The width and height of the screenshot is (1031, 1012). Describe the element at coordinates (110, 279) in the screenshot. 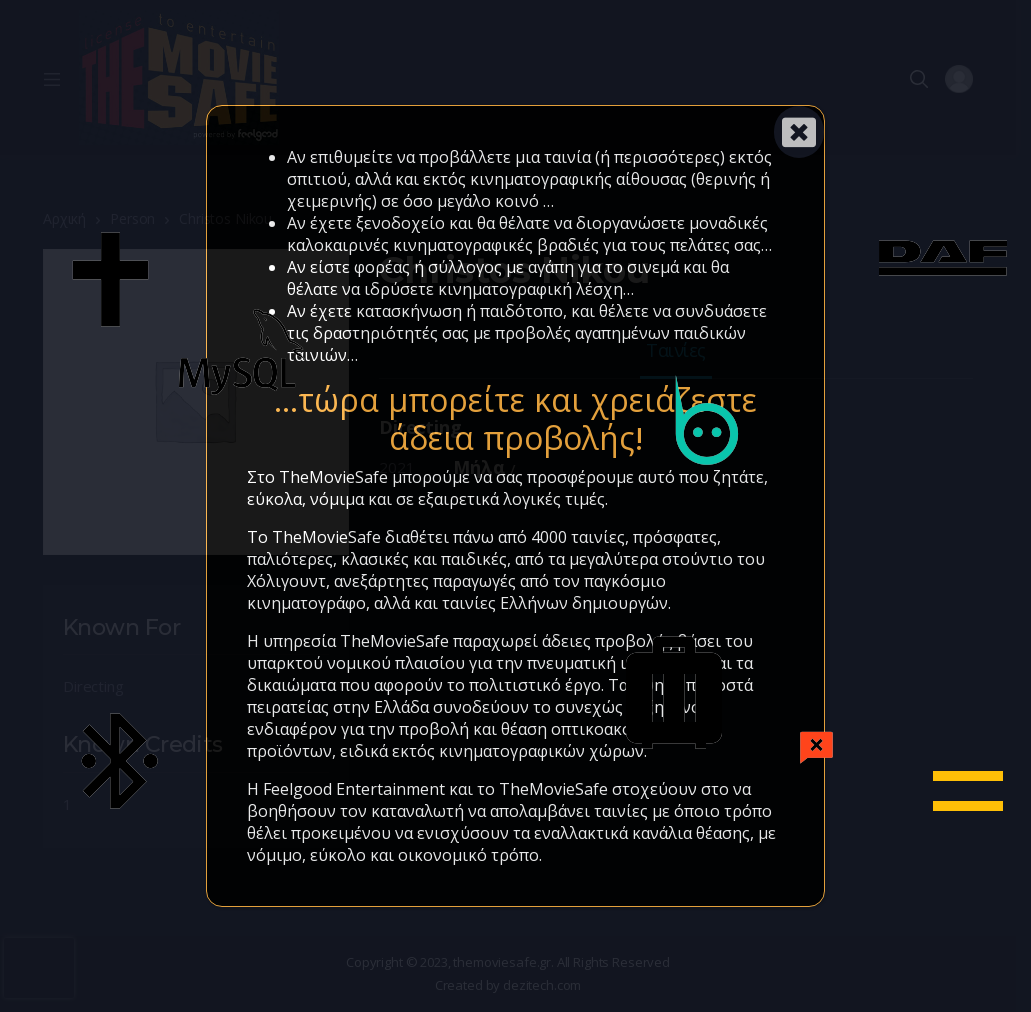

I see `christian cross symbol or religious content indicator` at that location.